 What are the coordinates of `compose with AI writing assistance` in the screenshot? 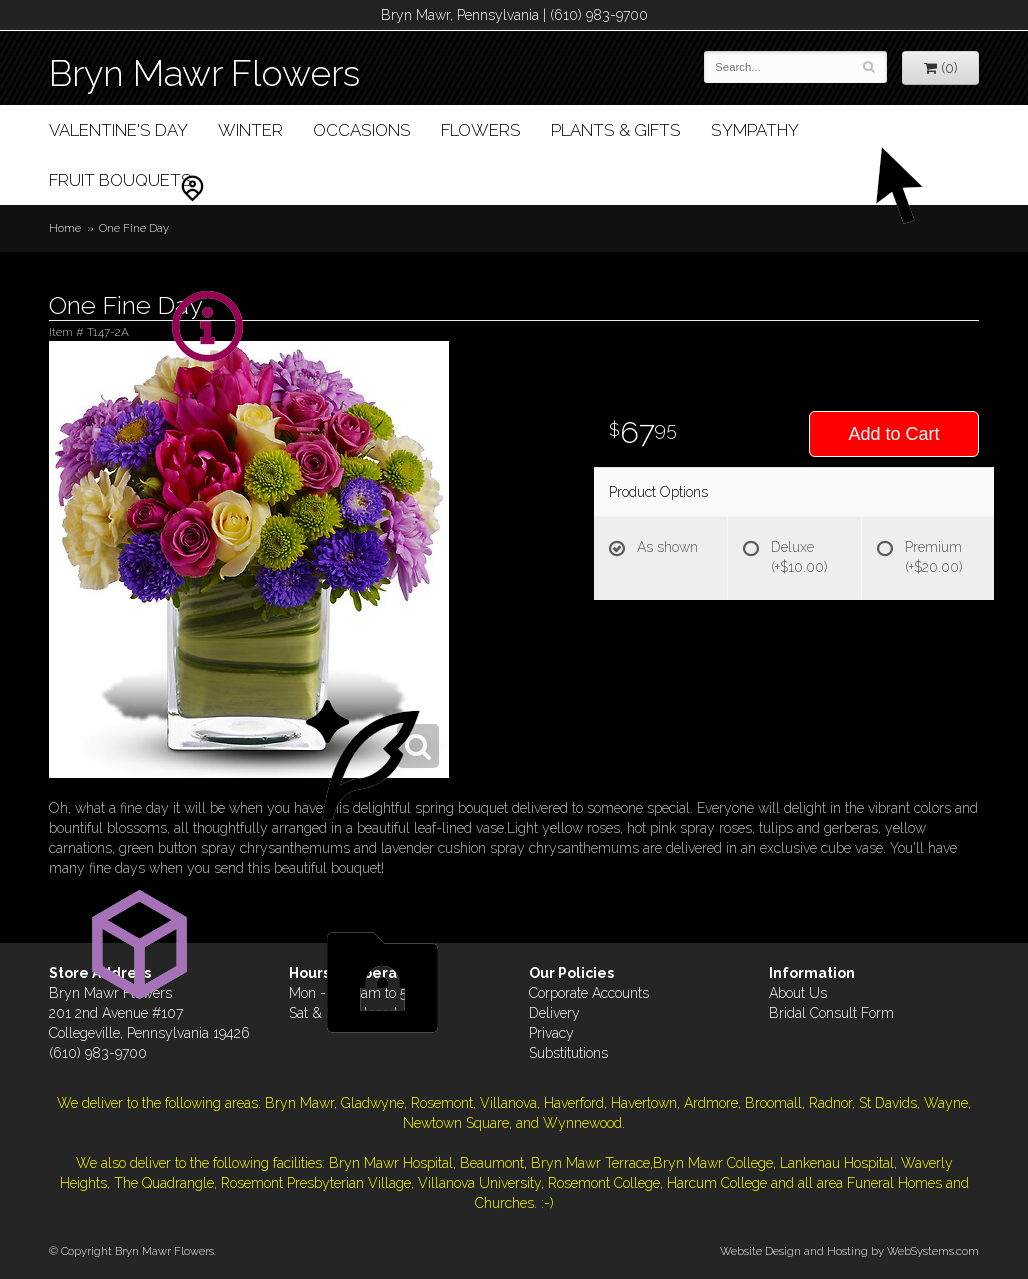 It's located at (371, 765).